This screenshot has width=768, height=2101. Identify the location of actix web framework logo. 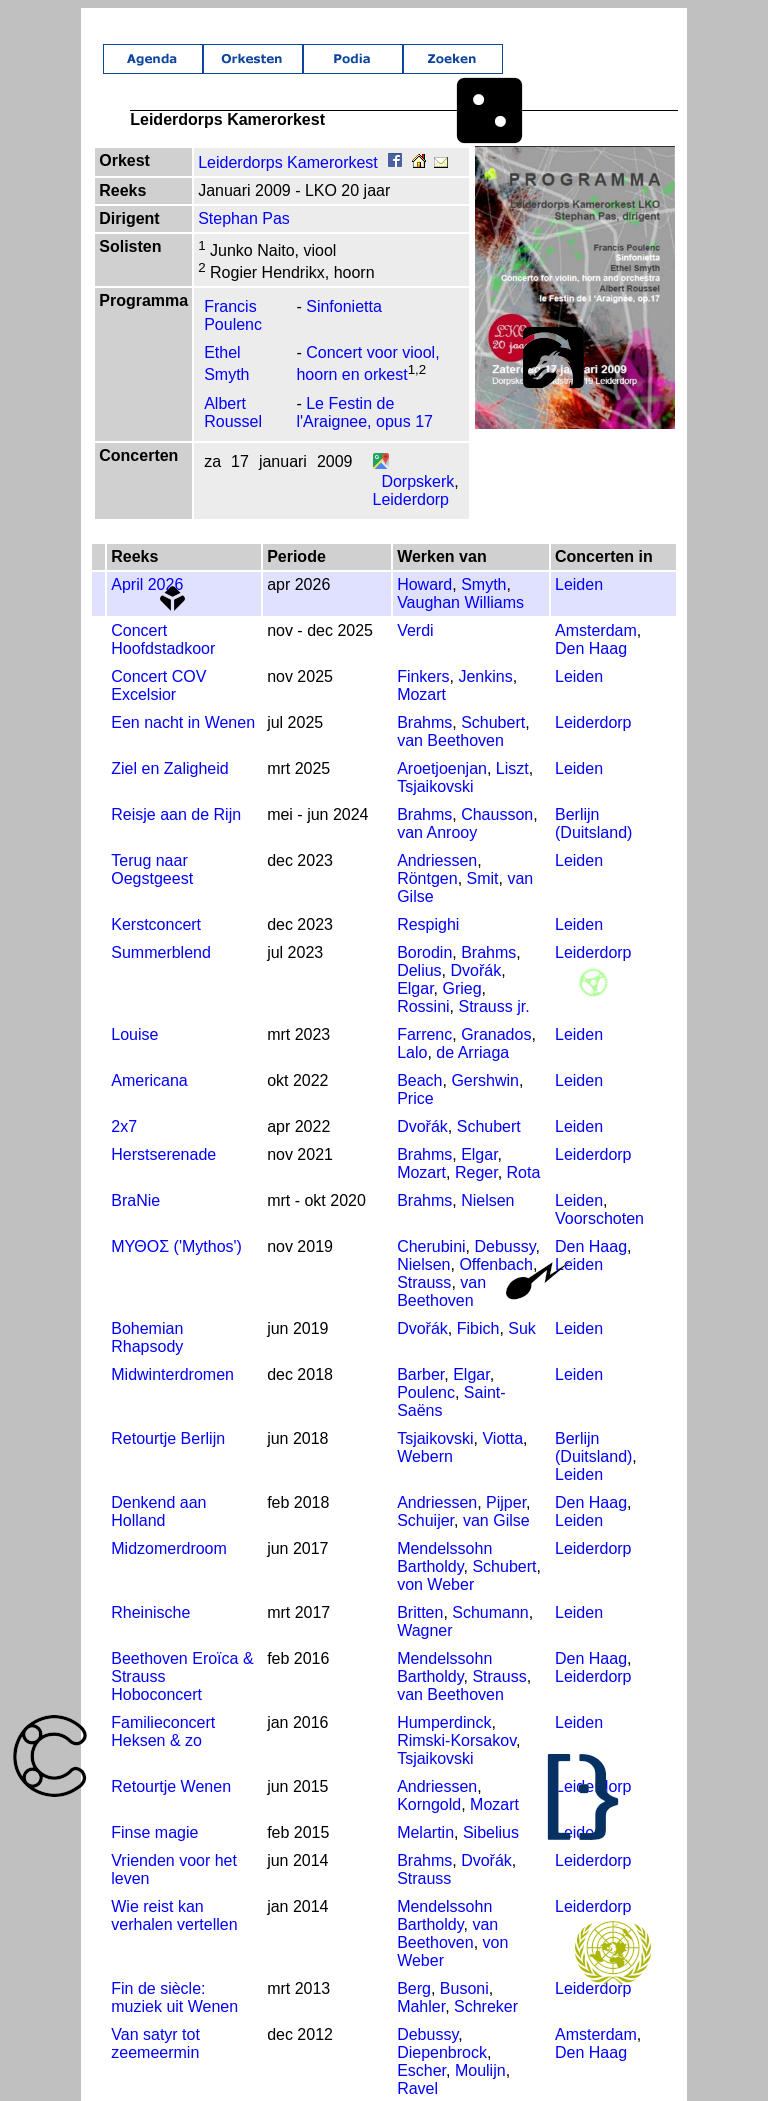
(593, 982).